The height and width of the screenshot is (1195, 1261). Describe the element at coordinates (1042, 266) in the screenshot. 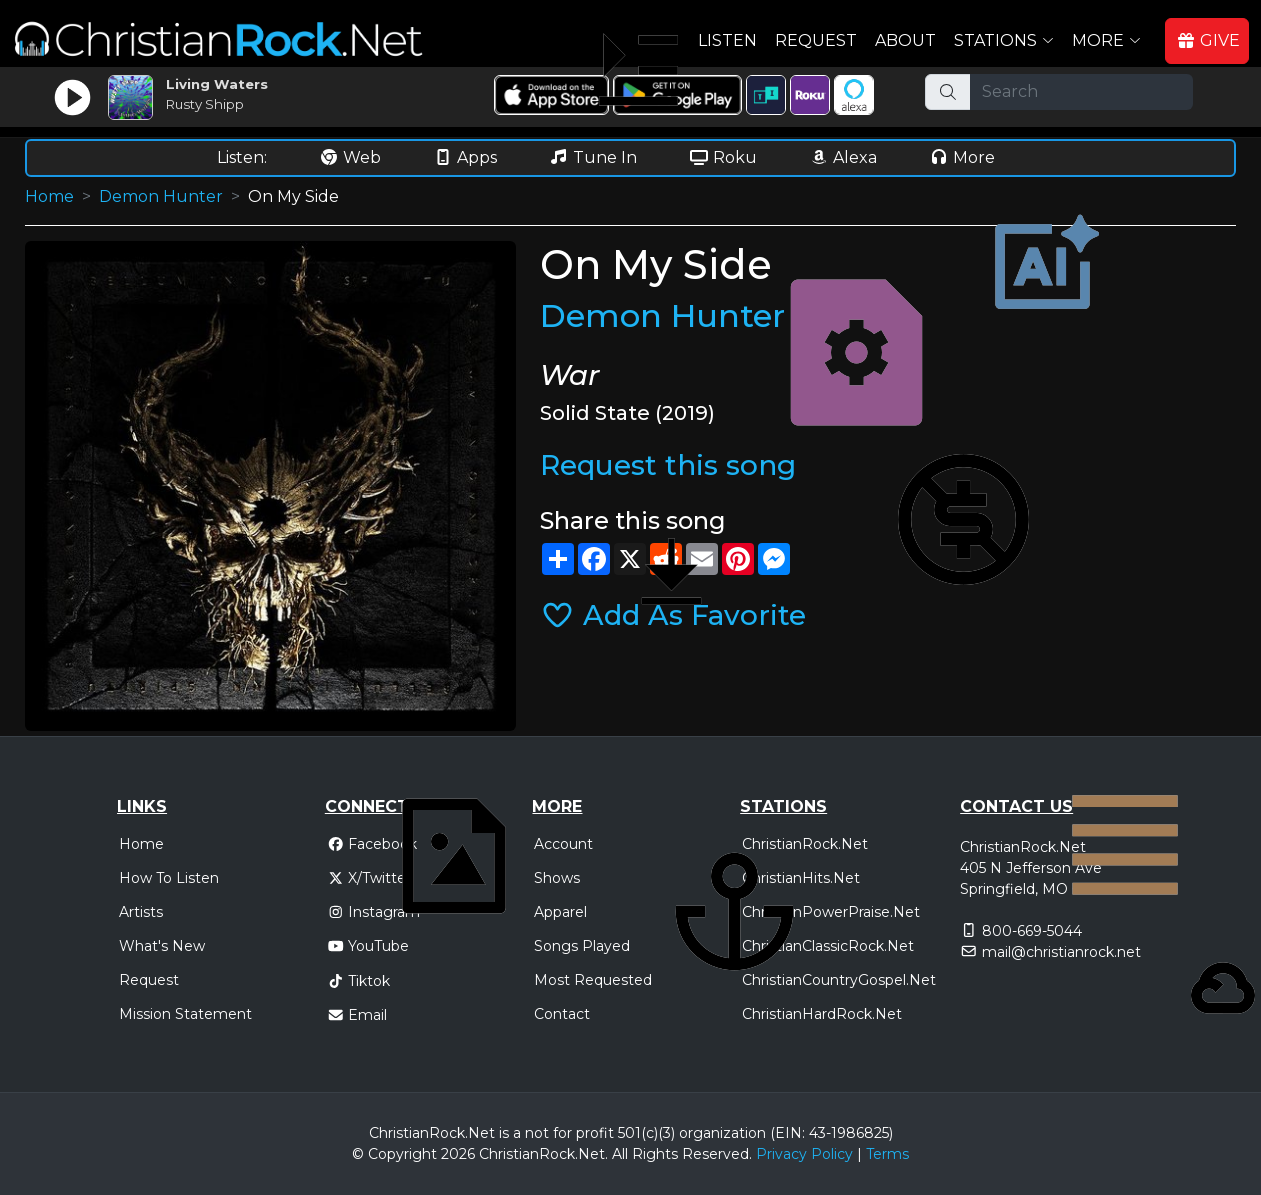

I see `generate content using AI` at that location.